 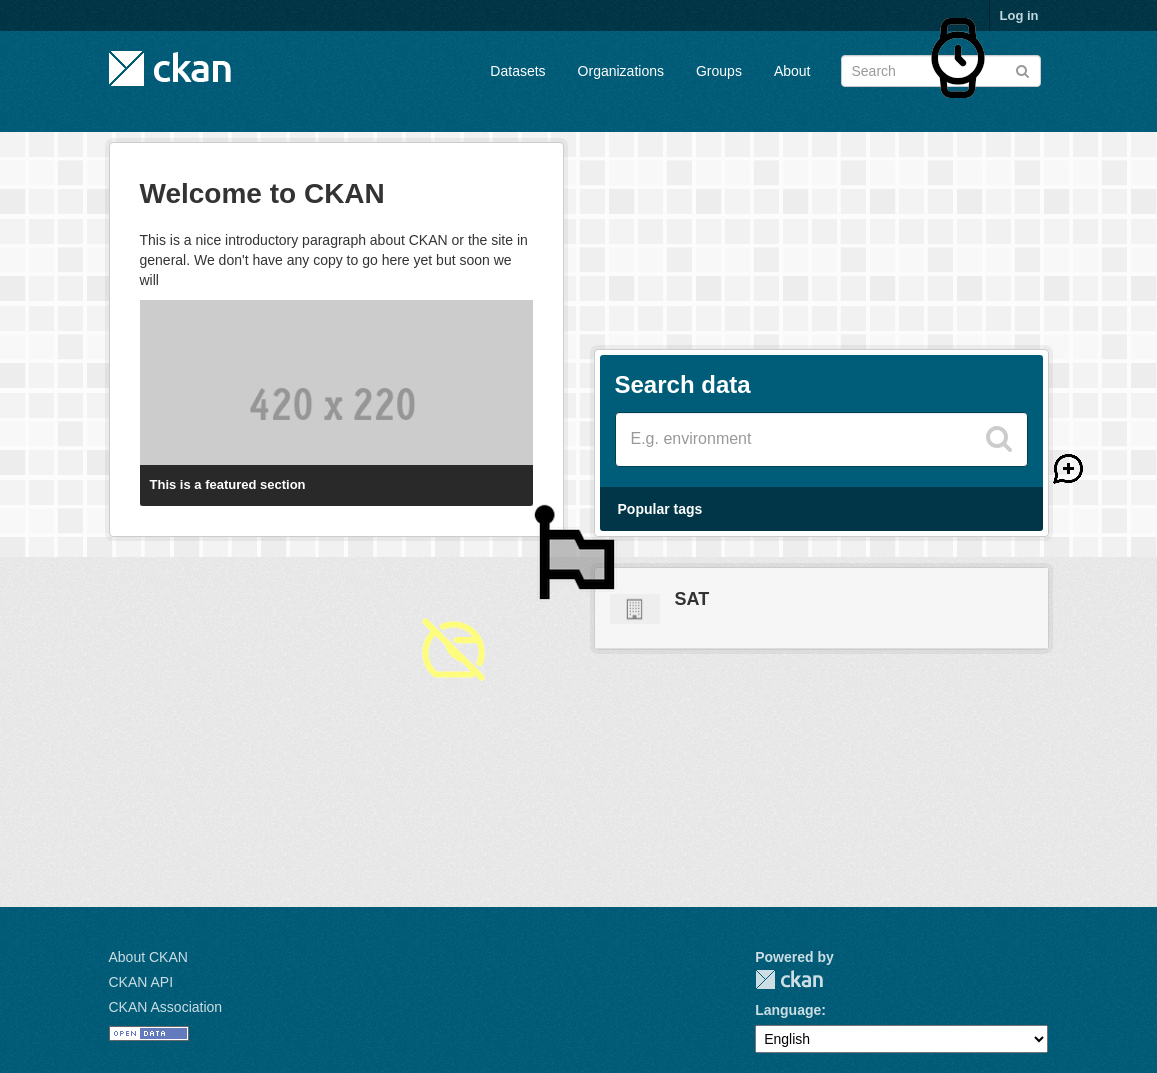 What do you see at coordinates (453, 649) in the screenshot?
I see `disable safety helmet requirement` at bounding box center [453, 649].